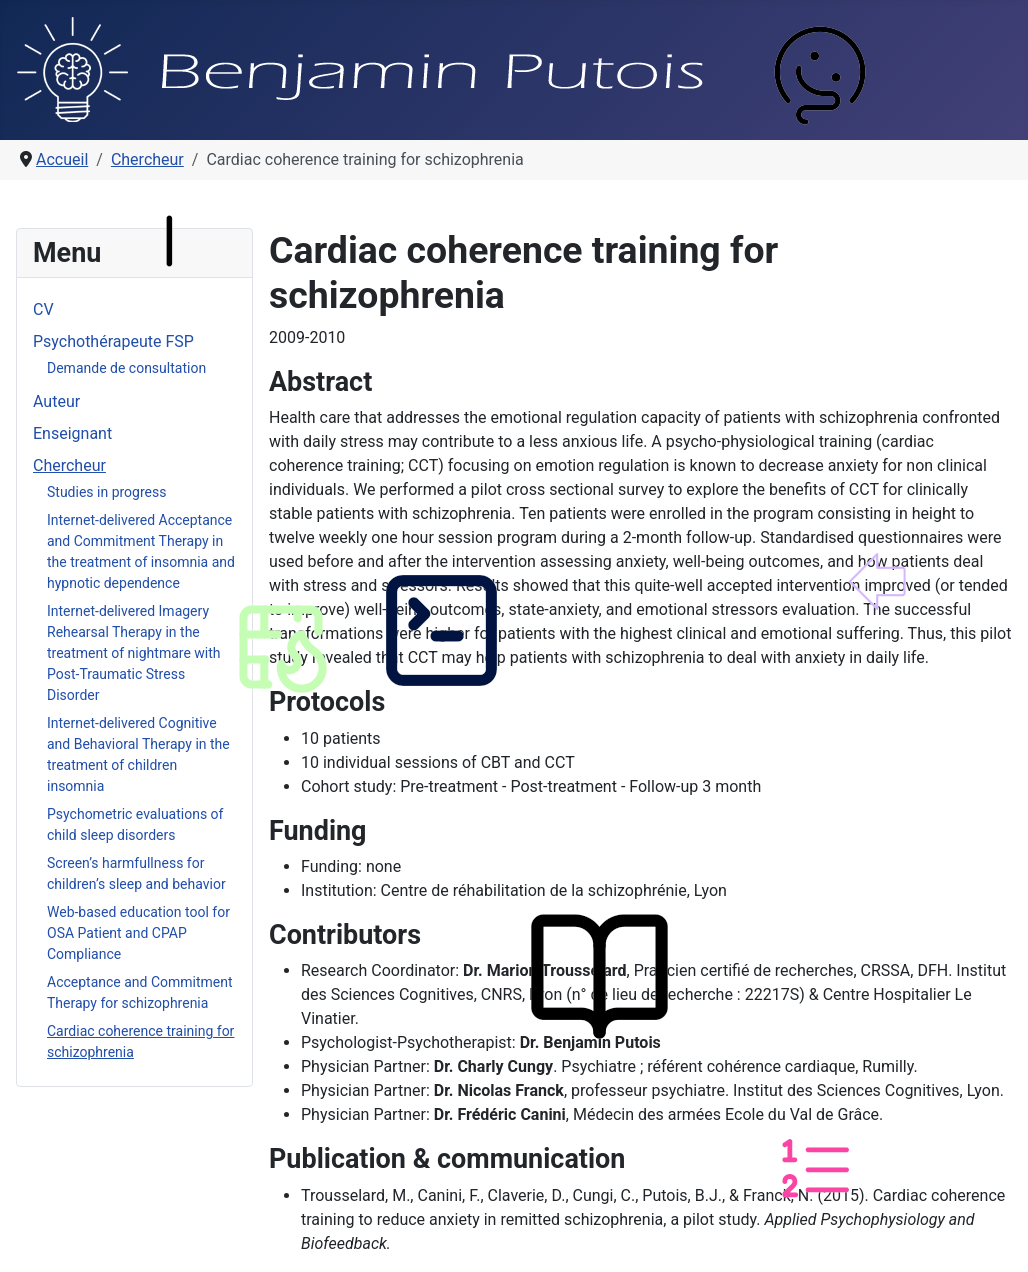 This screenshot has width=1028, height=1272. Describe the element at coordinates (192, 241) in the screenshot. I see `indicates a count of one` at that location.